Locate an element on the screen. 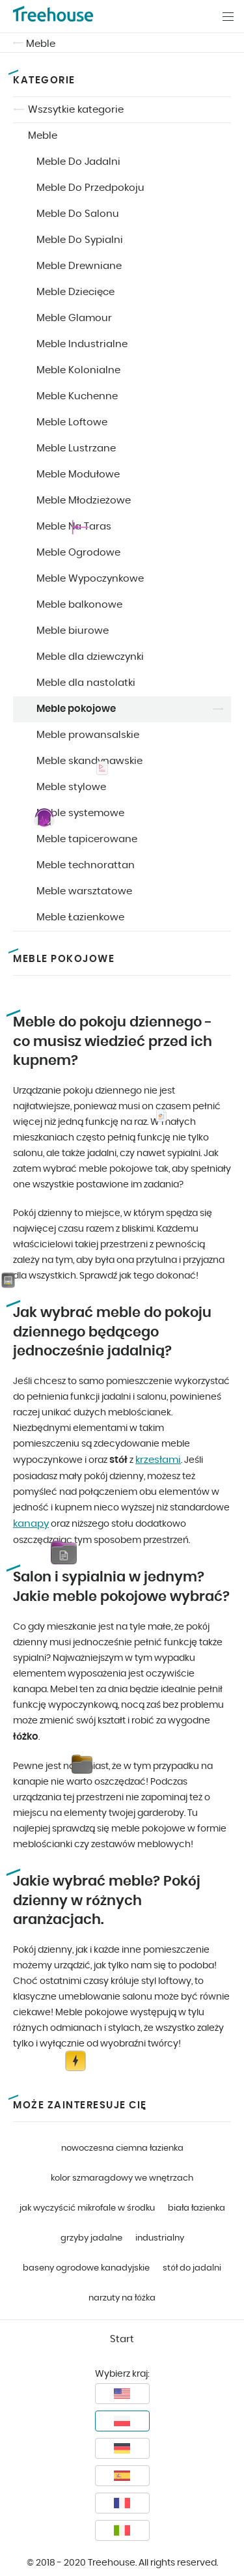 This screenshot has height=2576, width=244. go to the first item in a list or sequence is located at coordinates (80, 527).